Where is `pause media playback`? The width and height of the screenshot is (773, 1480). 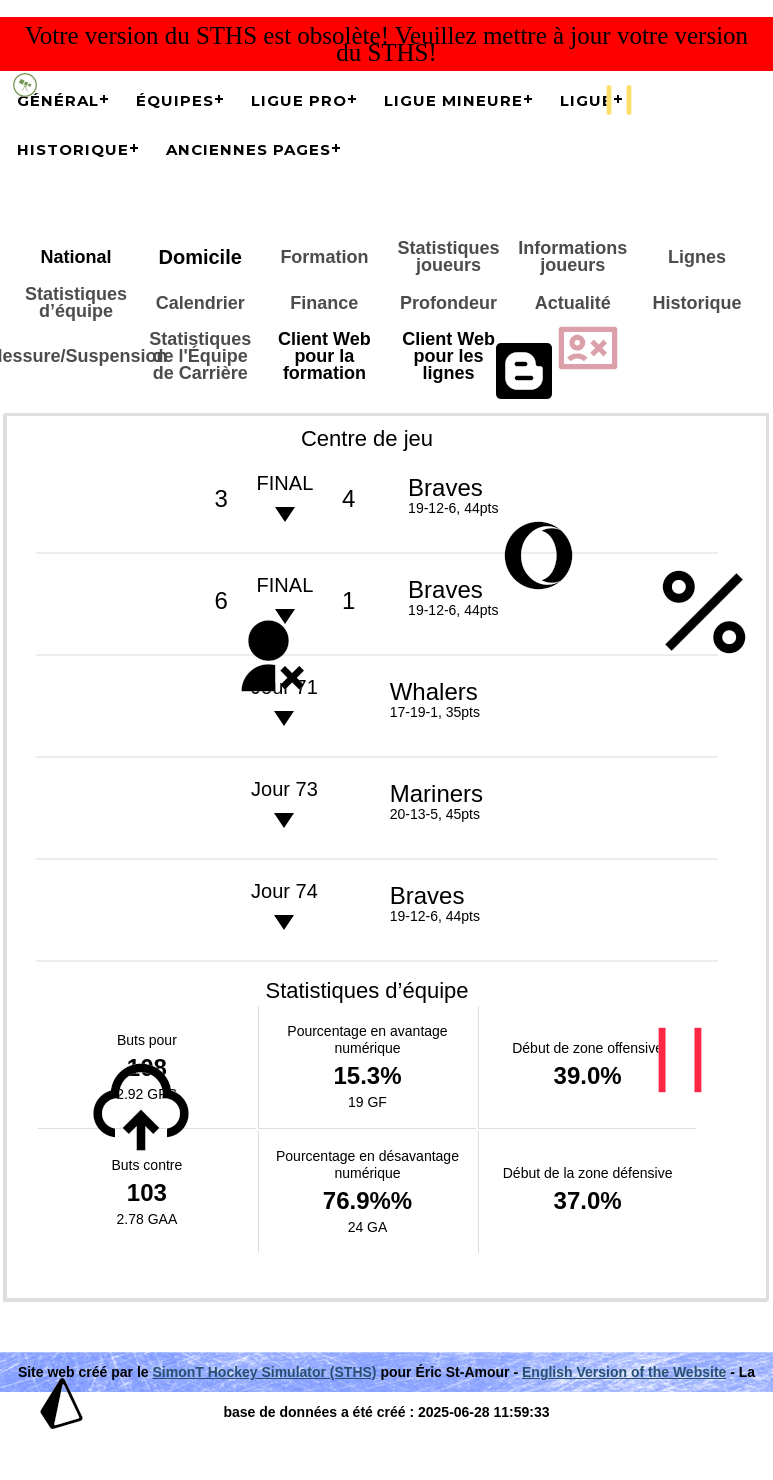 pause media playback is located at coordinates (680, 1060).